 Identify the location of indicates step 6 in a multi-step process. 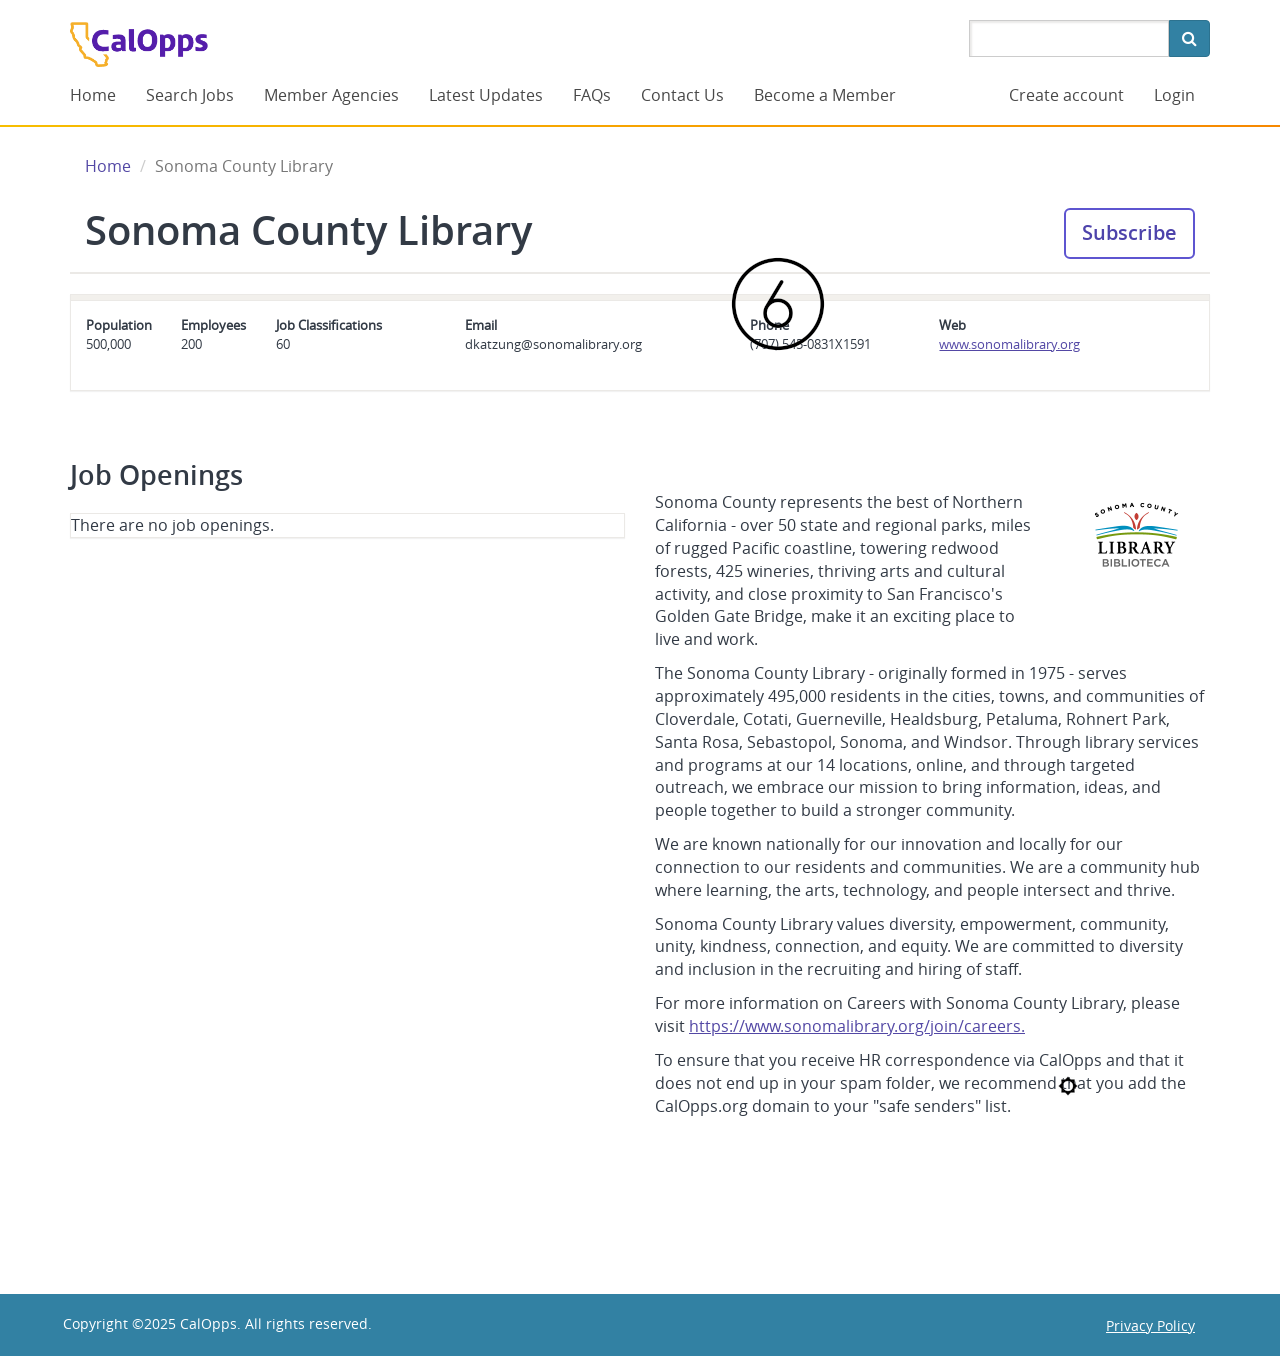
(778, 304).